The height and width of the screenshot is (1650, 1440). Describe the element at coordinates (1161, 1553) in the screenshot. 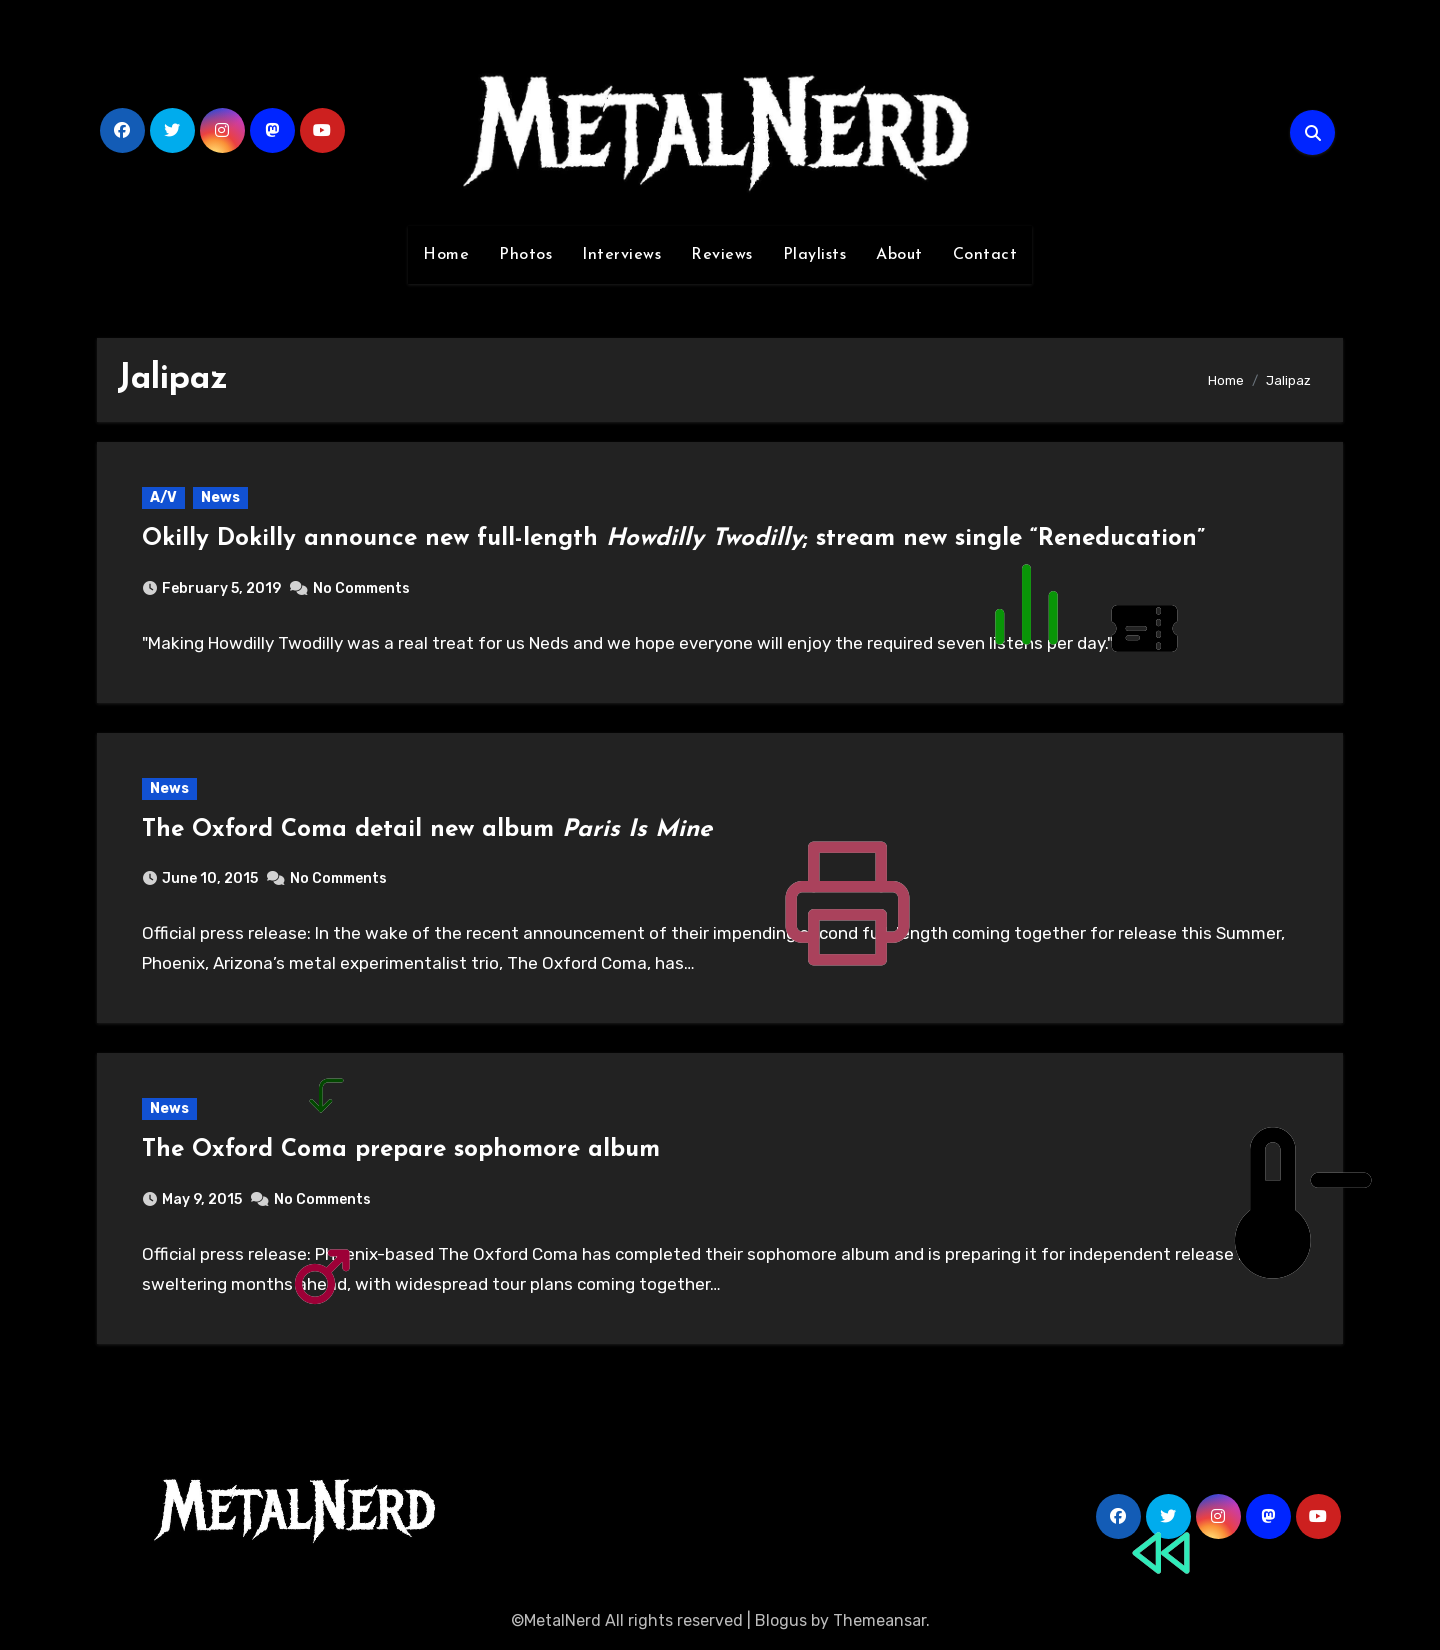

I see `rewind or skip backward in media playback` at that location.